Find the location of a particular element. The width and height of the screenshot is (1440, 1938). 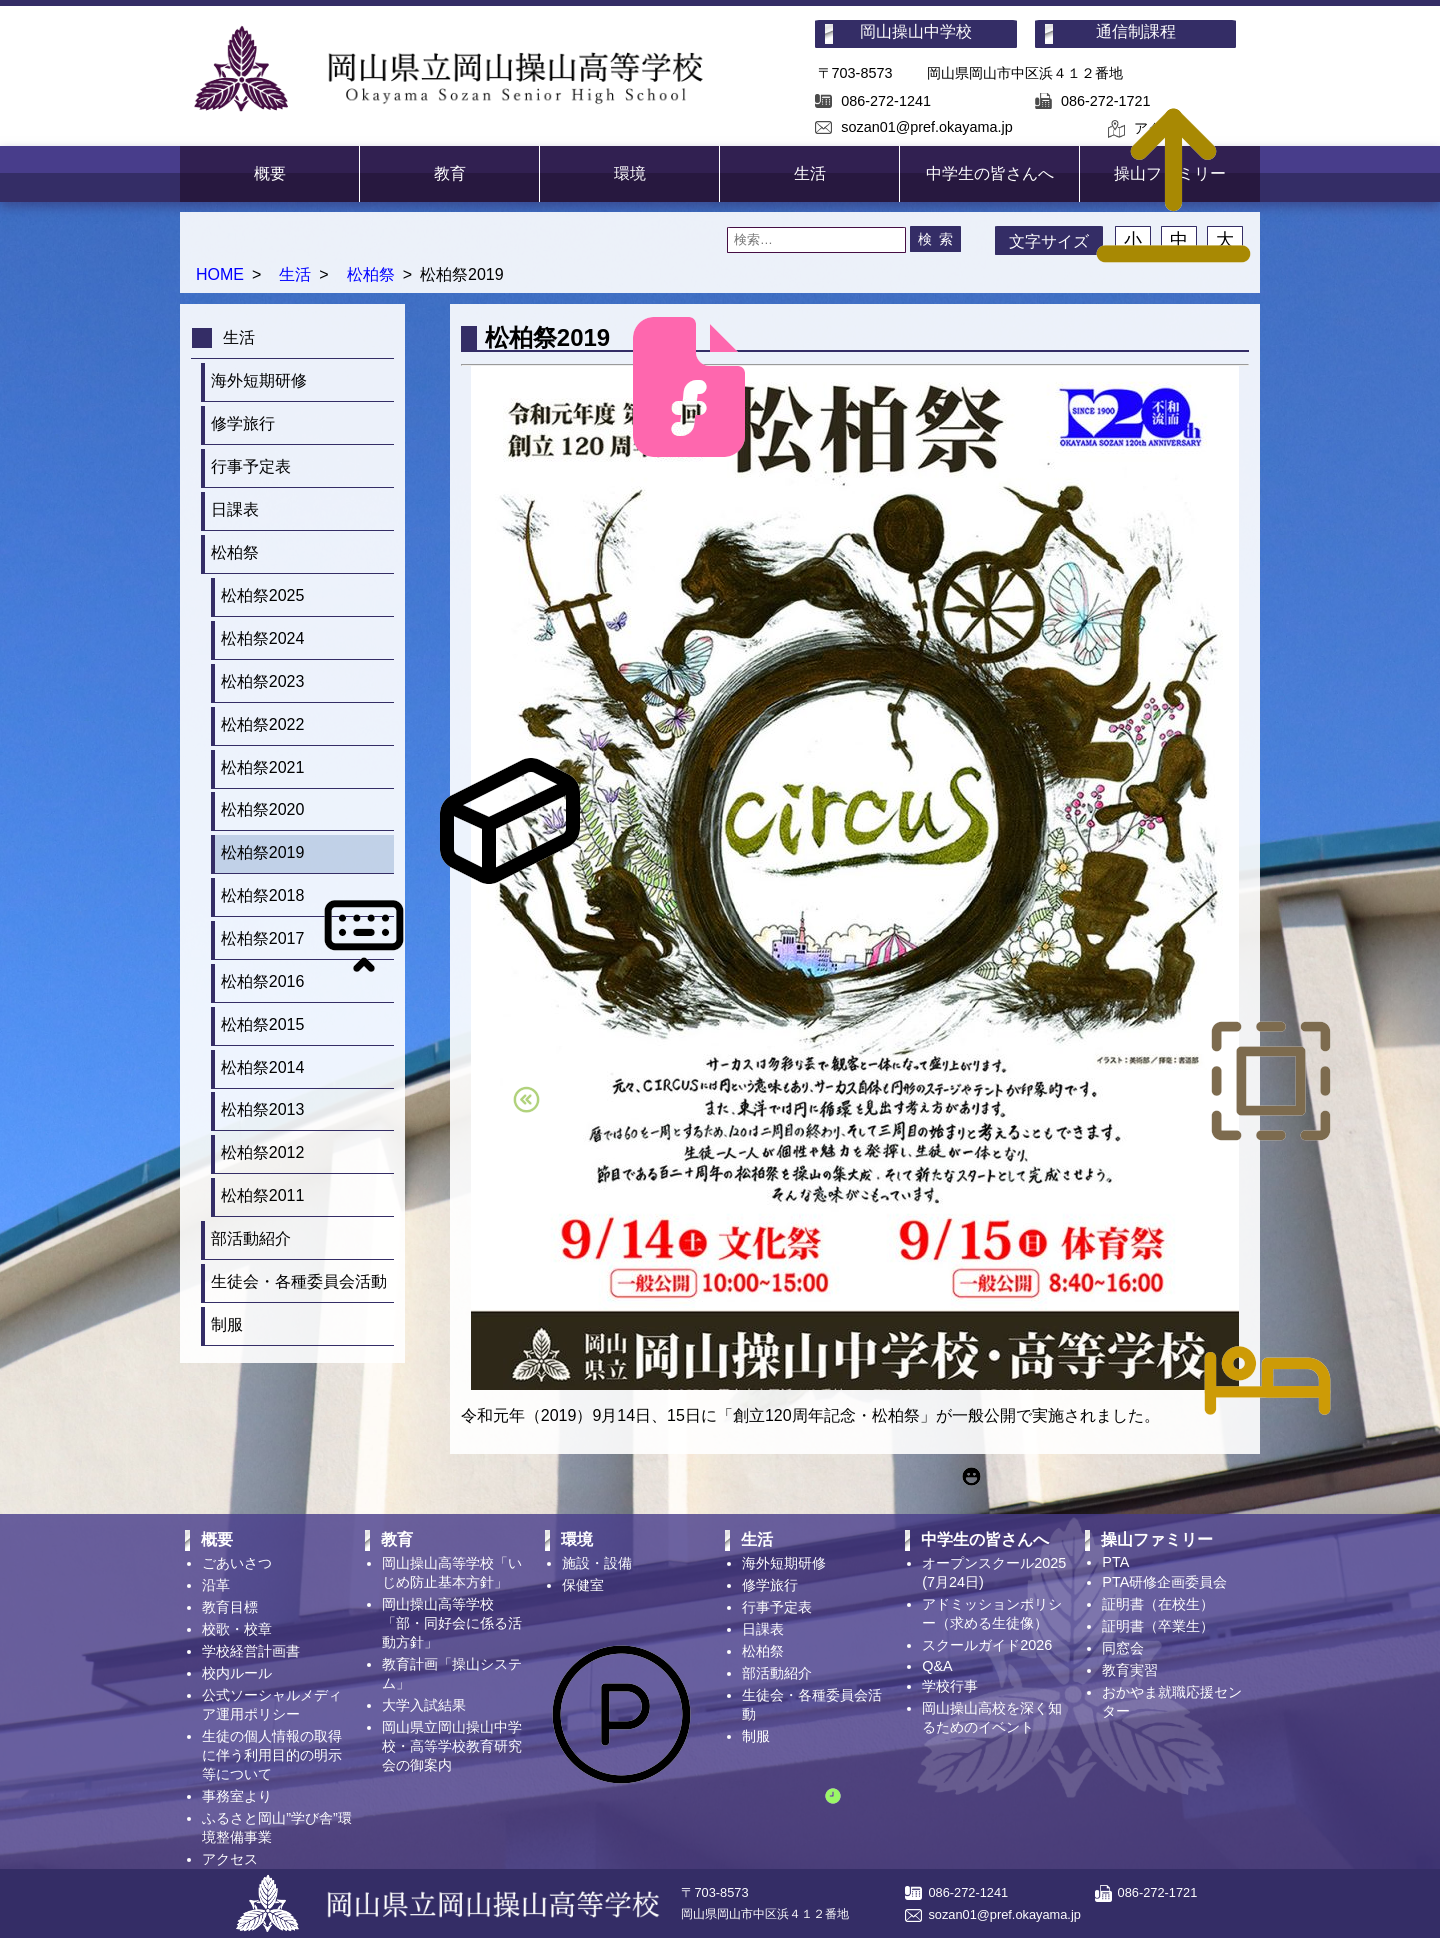

react with a laugh emoji is located at coordinates (971, 1476).